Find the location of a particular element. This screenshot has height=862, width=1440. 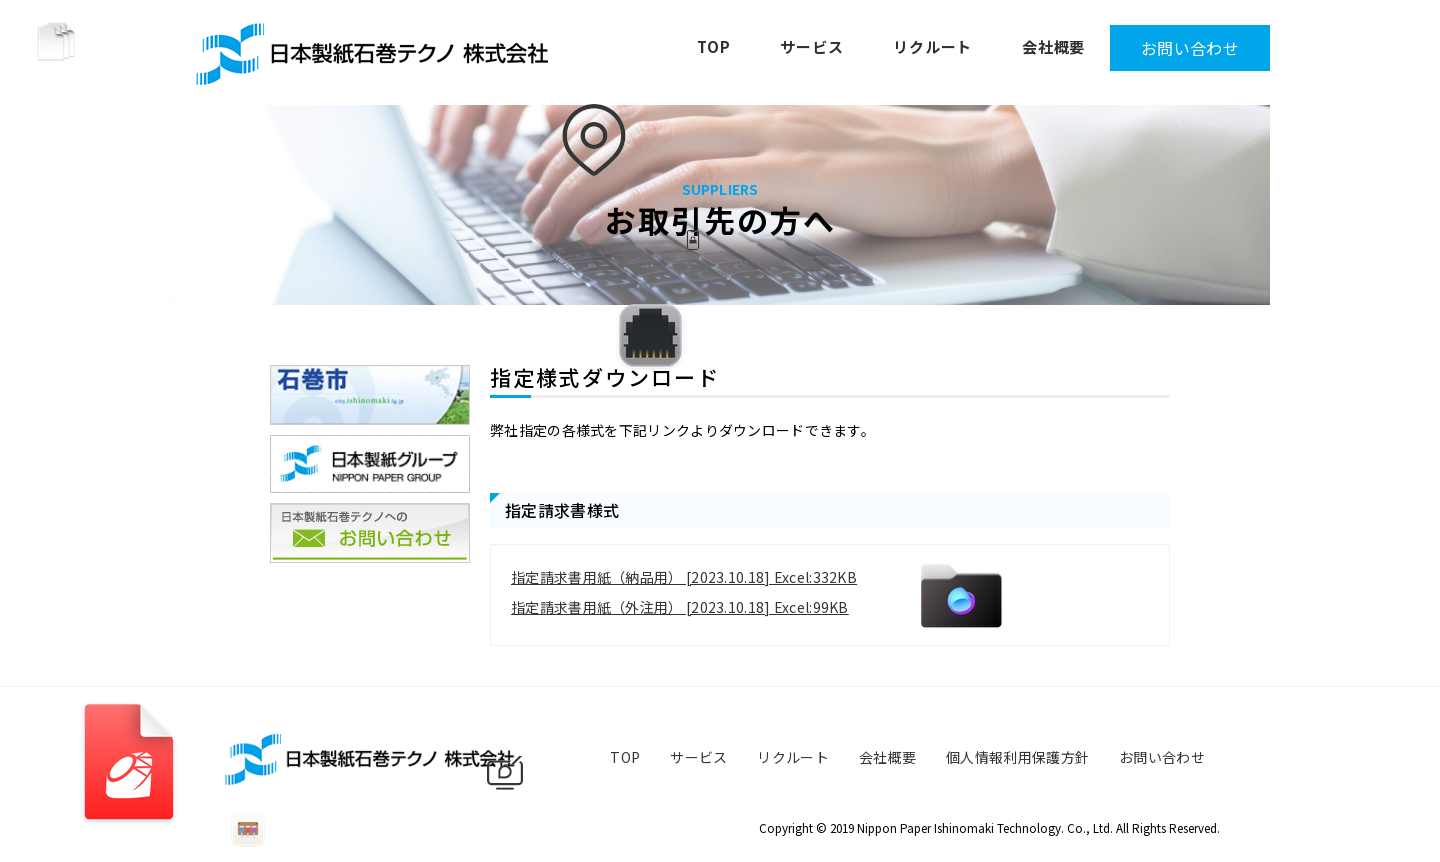

open keyrack password manager is located at coordinates (248, 829).